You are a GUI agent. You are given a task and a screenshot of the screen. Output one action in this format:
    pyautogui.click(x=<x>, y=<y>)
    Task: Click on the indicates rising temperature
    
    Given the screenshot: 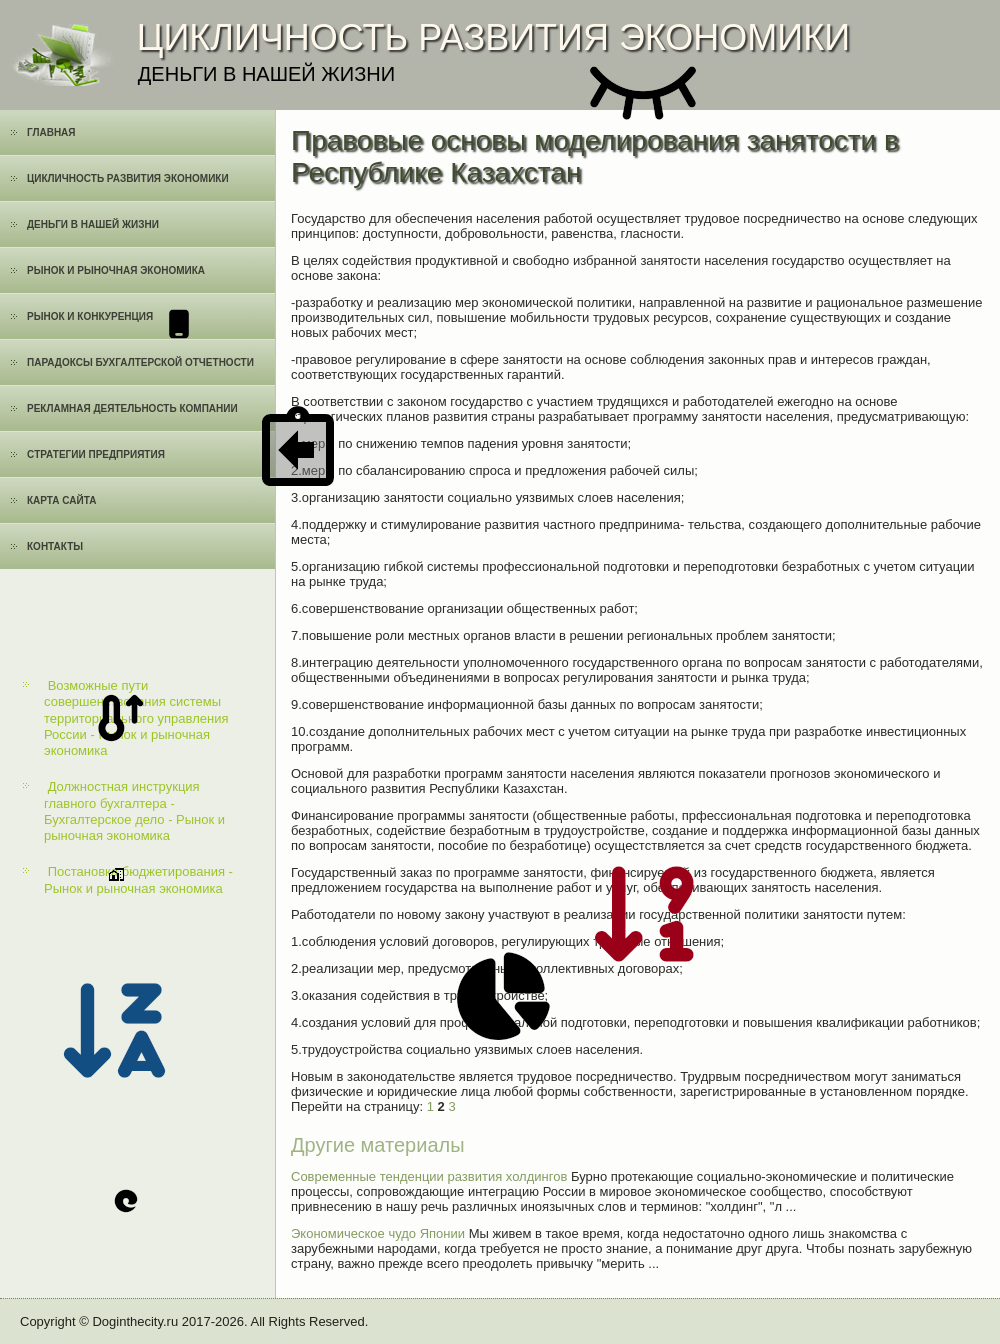 What is the action you would take?
    pyautogui.click(x=120, y=718)
    